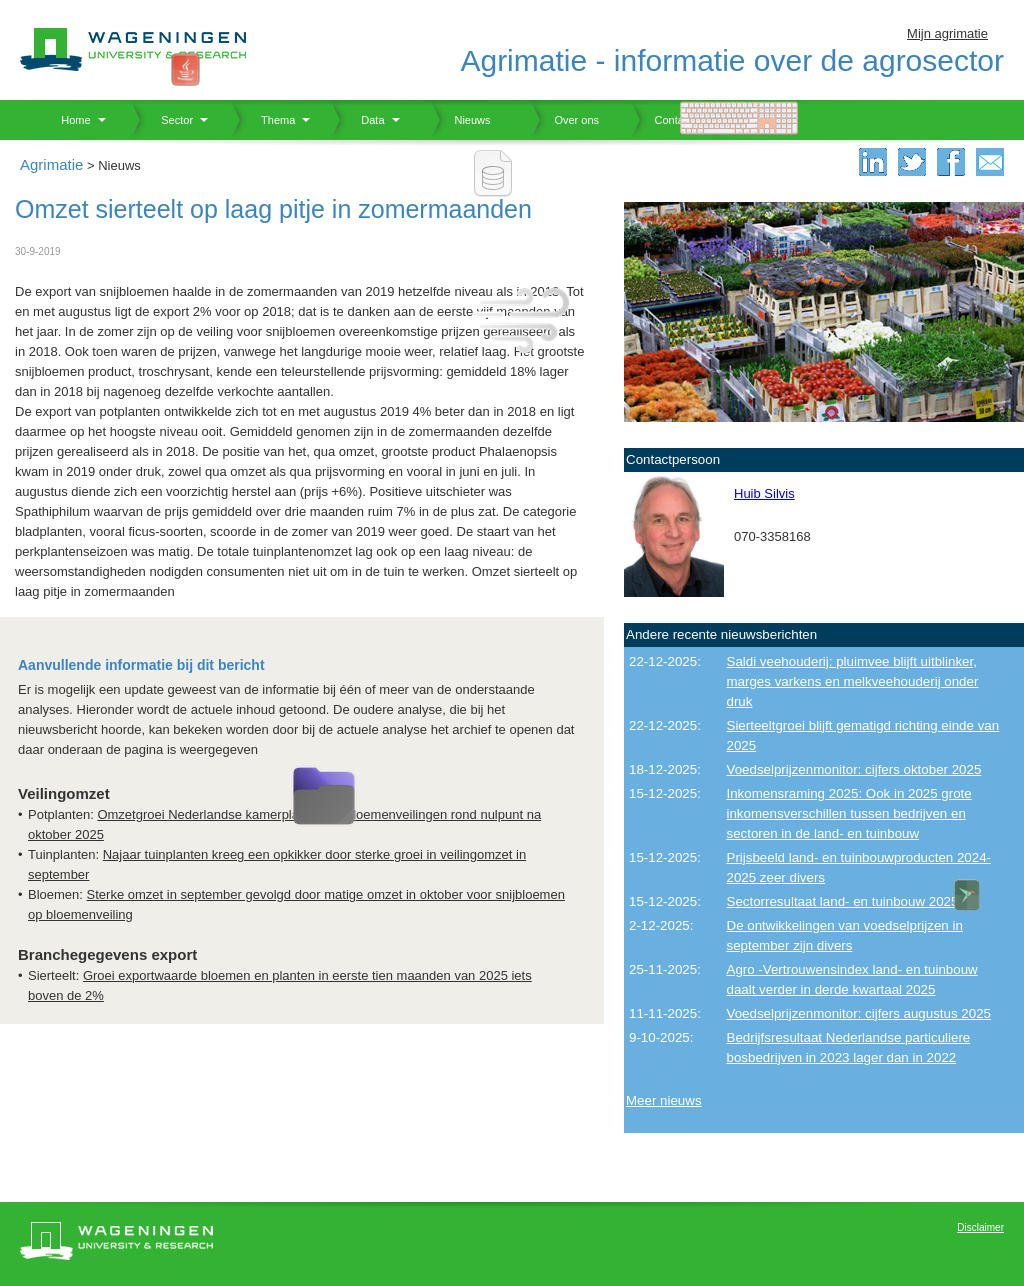 Image resolution: width=1024 pixels, height=1286 pixels. Describe the element at coordinates (739, 118) in the screenshot. I see `connect to a wireless bluetooth keyboard` at that location.